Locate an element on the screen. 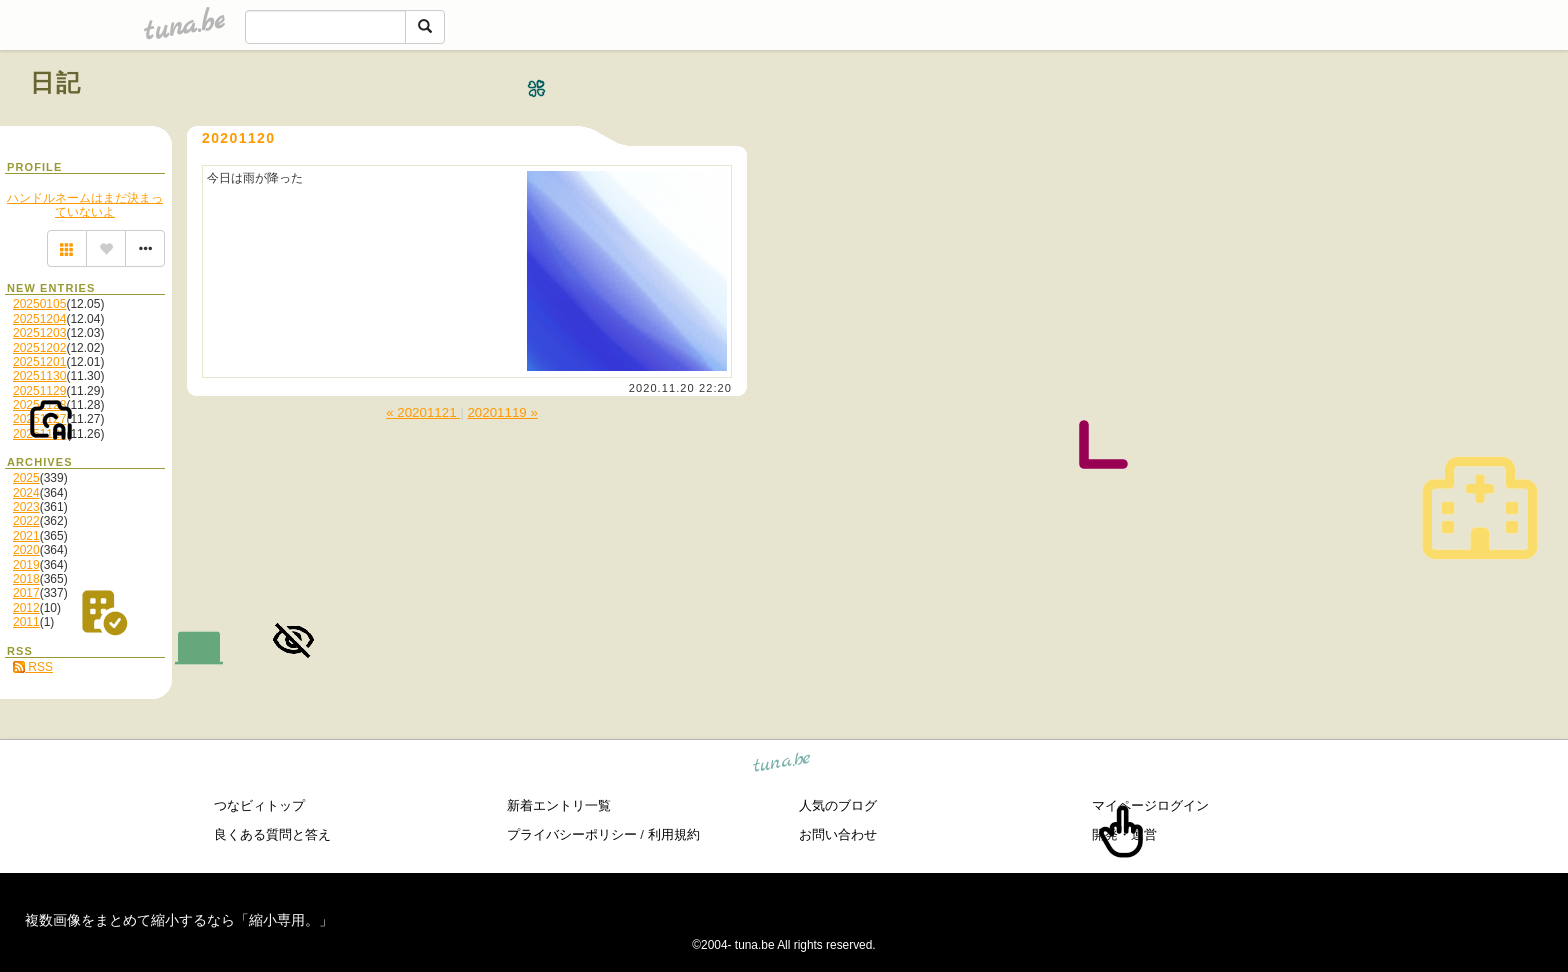 This screenshot has width=1568, height=972. verified business or building location is located at coordinates (103, 611).